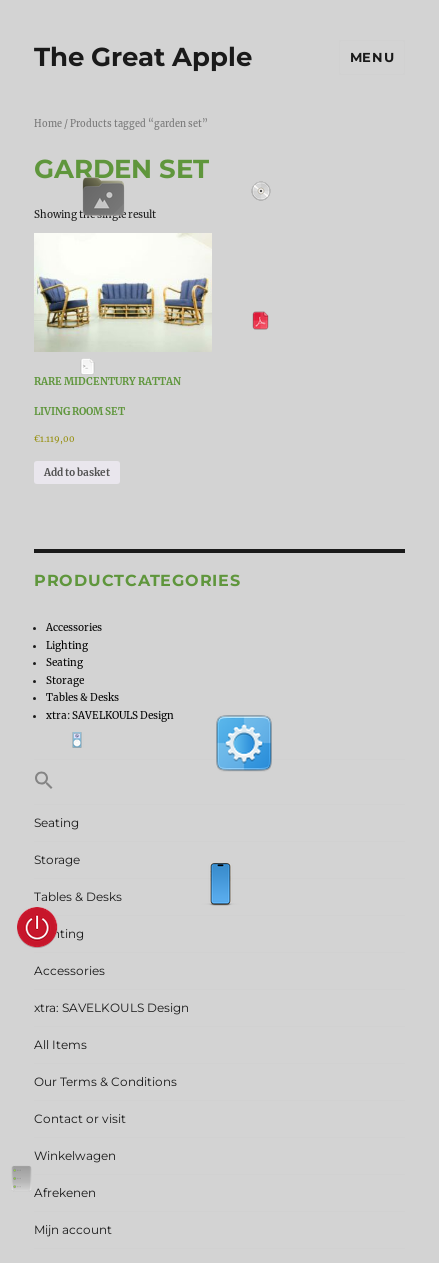 The height and width of the screenshot is (1263, 439). What do you see at coordinates (77, 740) in the screenshot?
I see `iPod mini device not connected or unavailable` at bounding box center [77, 740].